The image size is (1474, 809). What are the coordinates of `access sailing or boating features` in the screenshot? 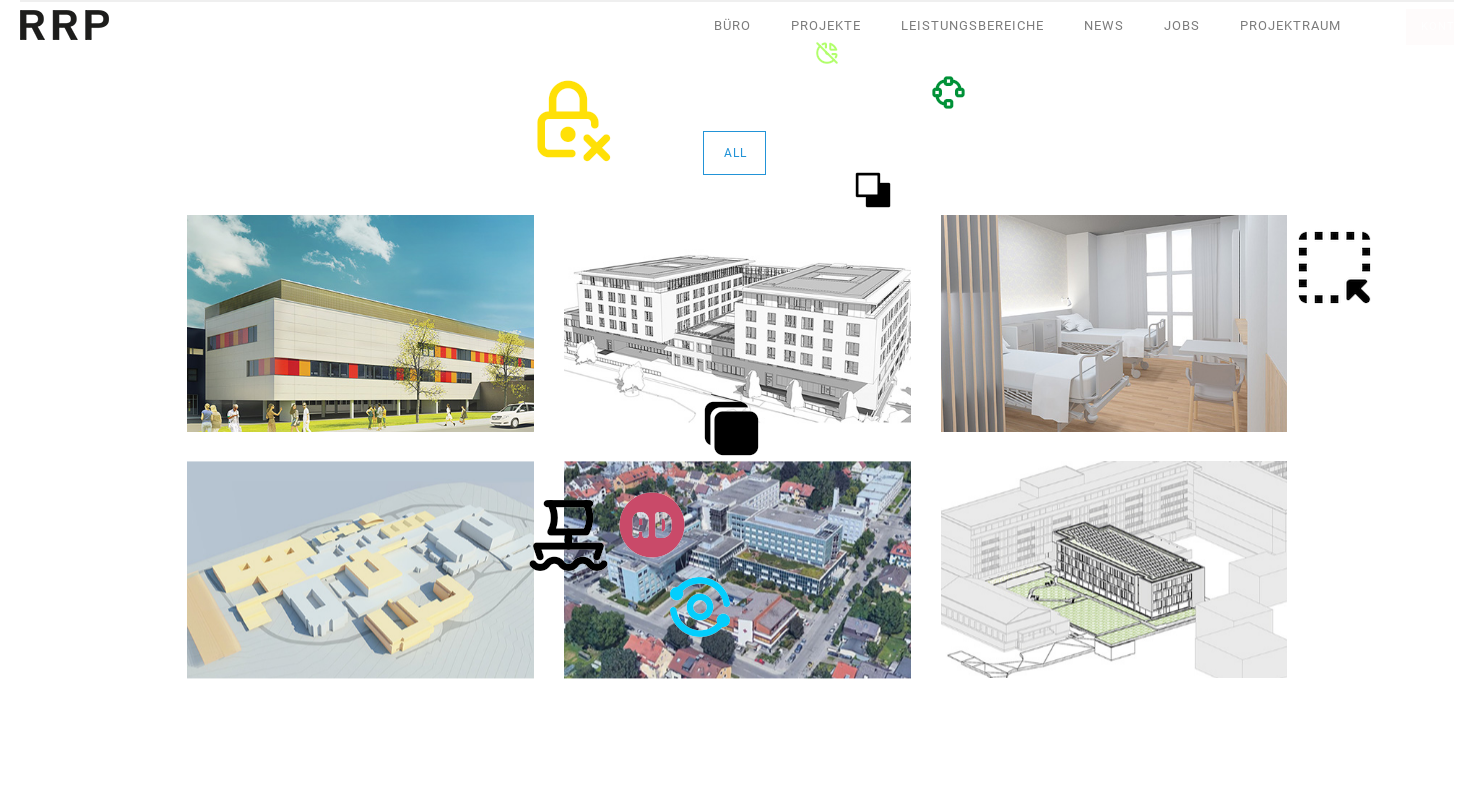 It's located at (568, 535).